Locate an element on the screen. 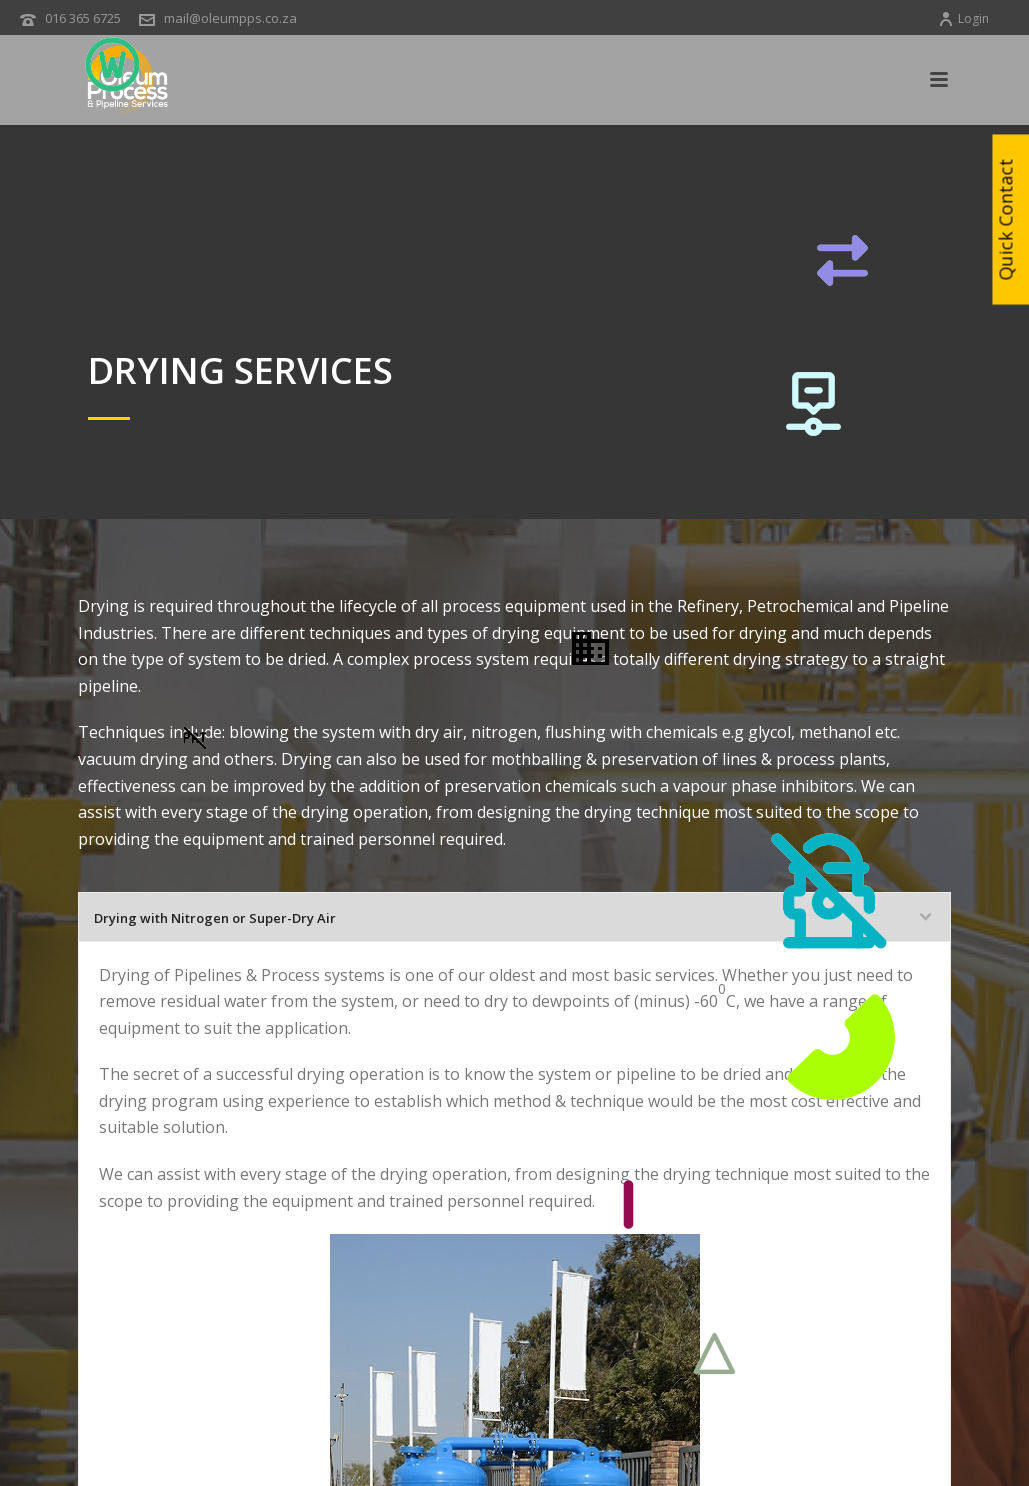  swap or exchange items is located at coordinates (842, 260).